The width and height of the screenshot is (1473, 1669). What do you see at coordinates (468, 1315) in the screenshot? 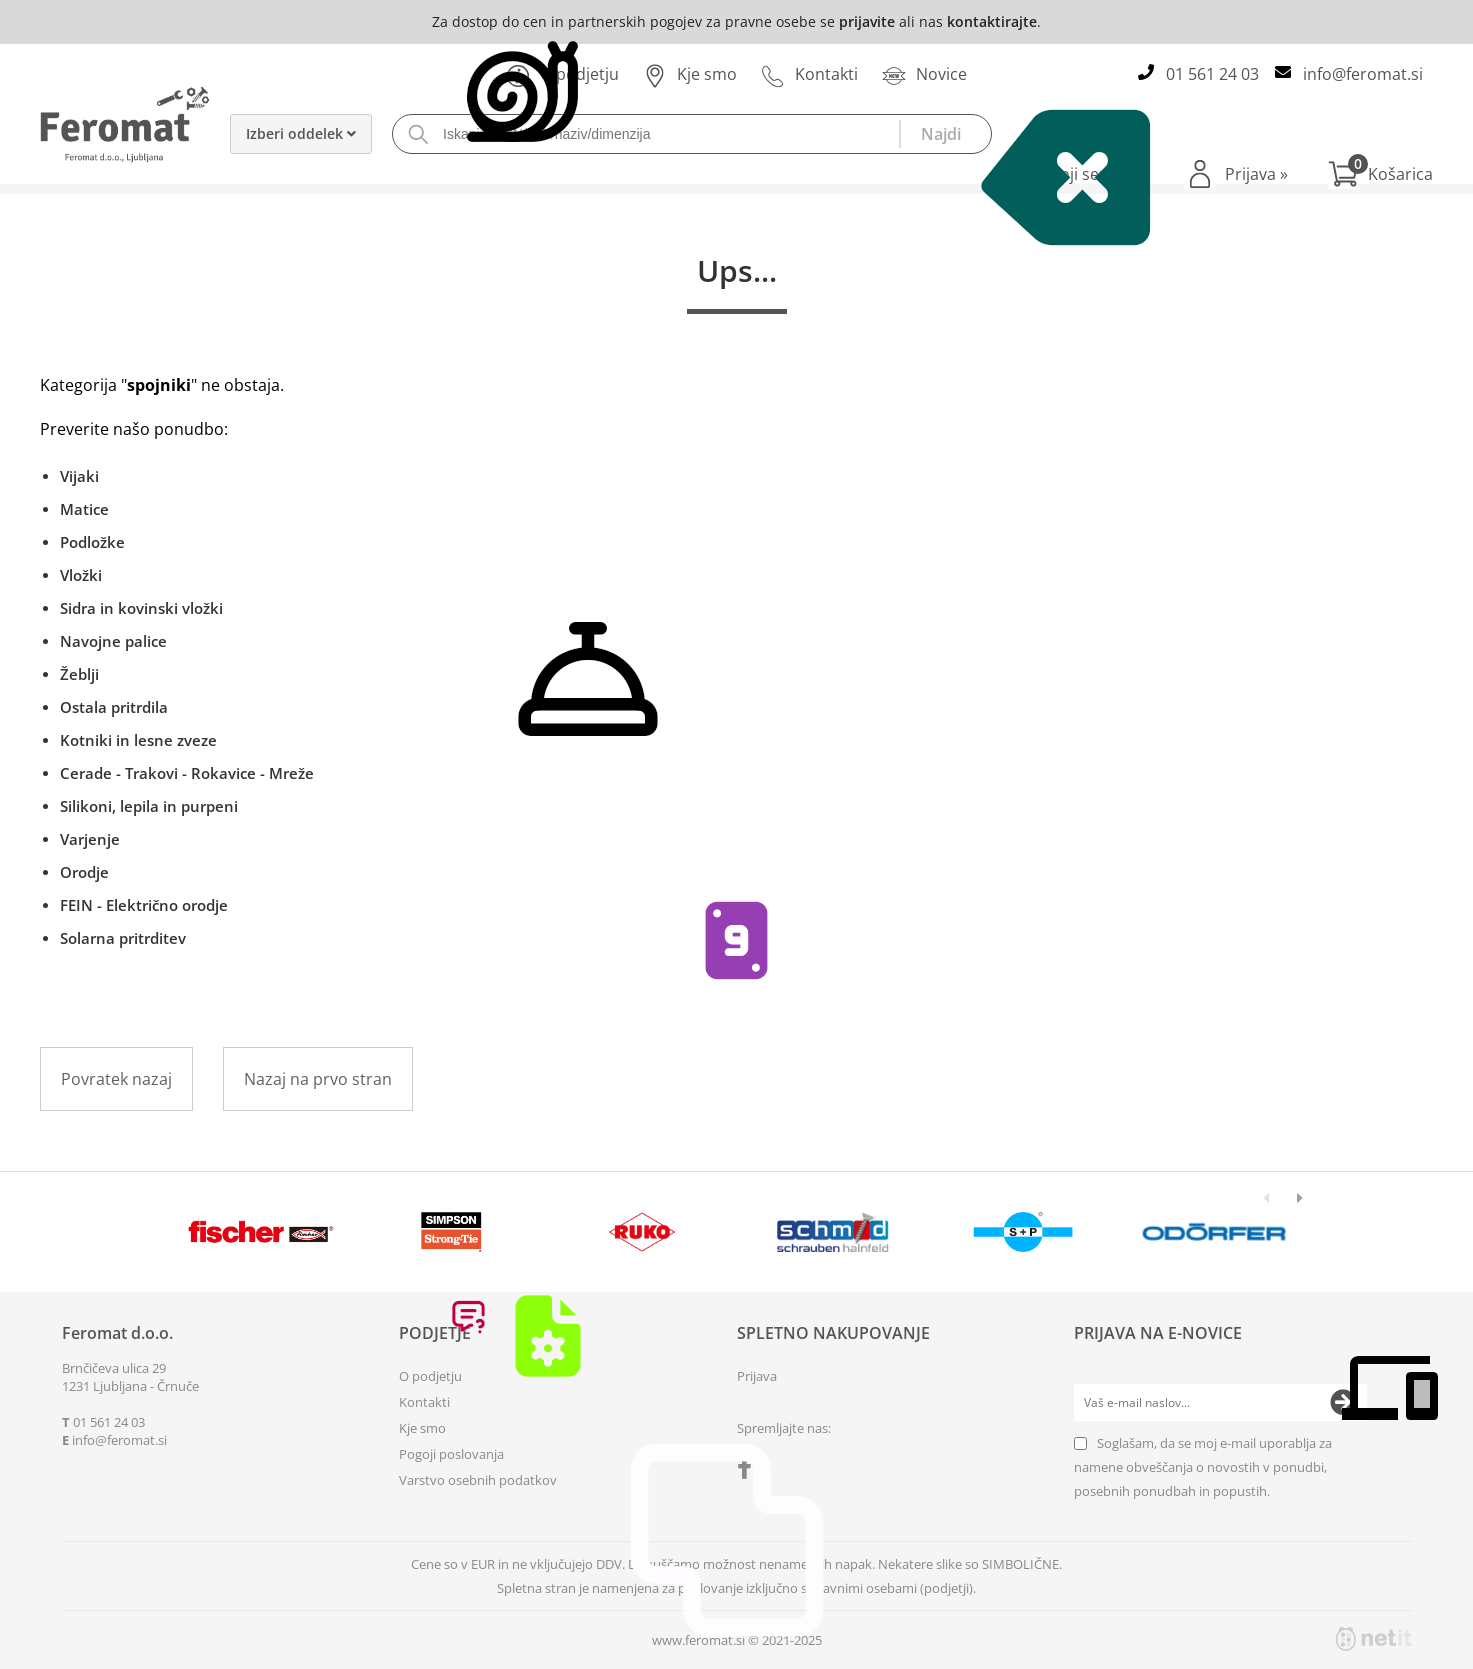
I see `access help or FAQ chat` at bounding box center [468, 1315].